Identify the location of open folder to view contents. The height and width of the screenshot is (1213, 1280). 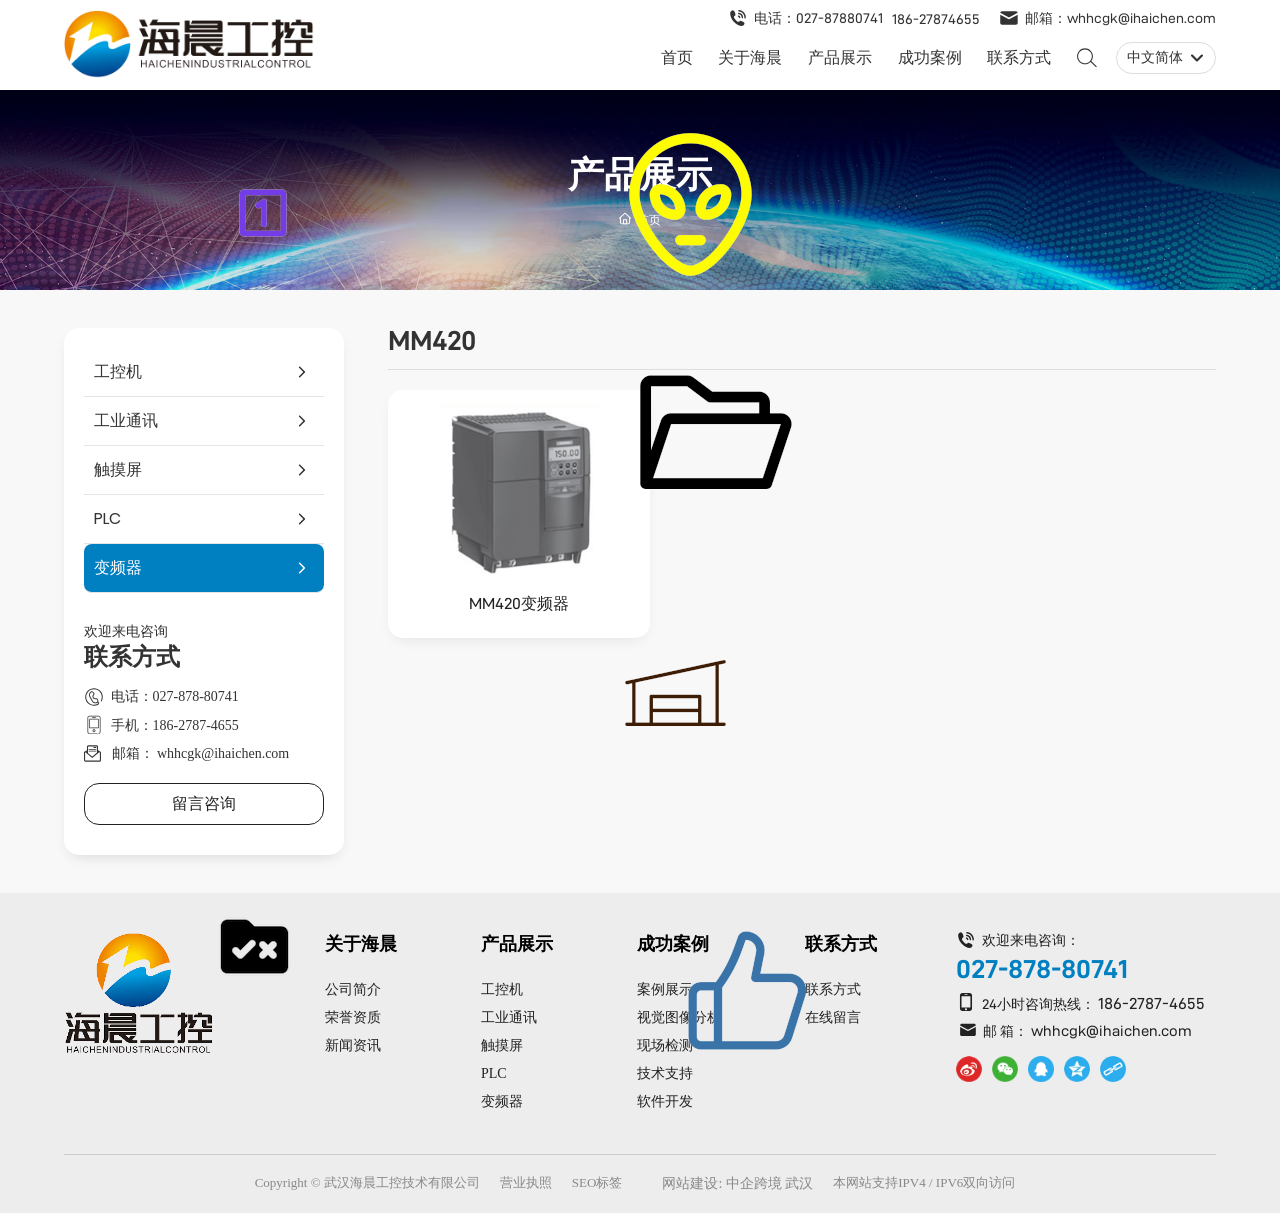
(710, 429).